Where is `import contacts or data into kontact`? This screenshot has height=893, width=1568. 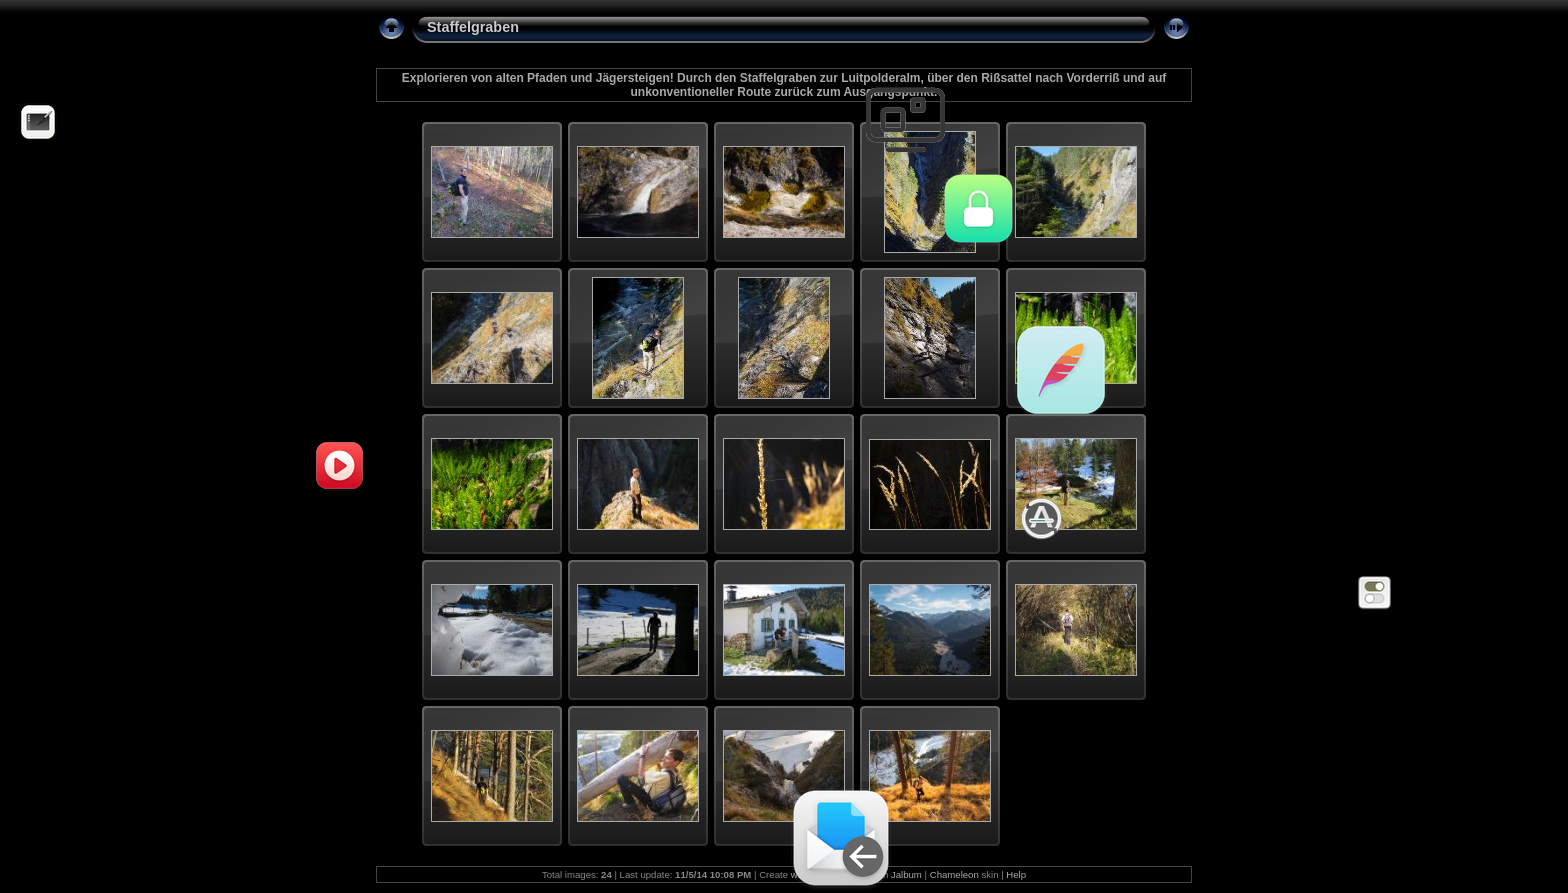
import contacts or data into kontact is located at coordinates (841, 838).